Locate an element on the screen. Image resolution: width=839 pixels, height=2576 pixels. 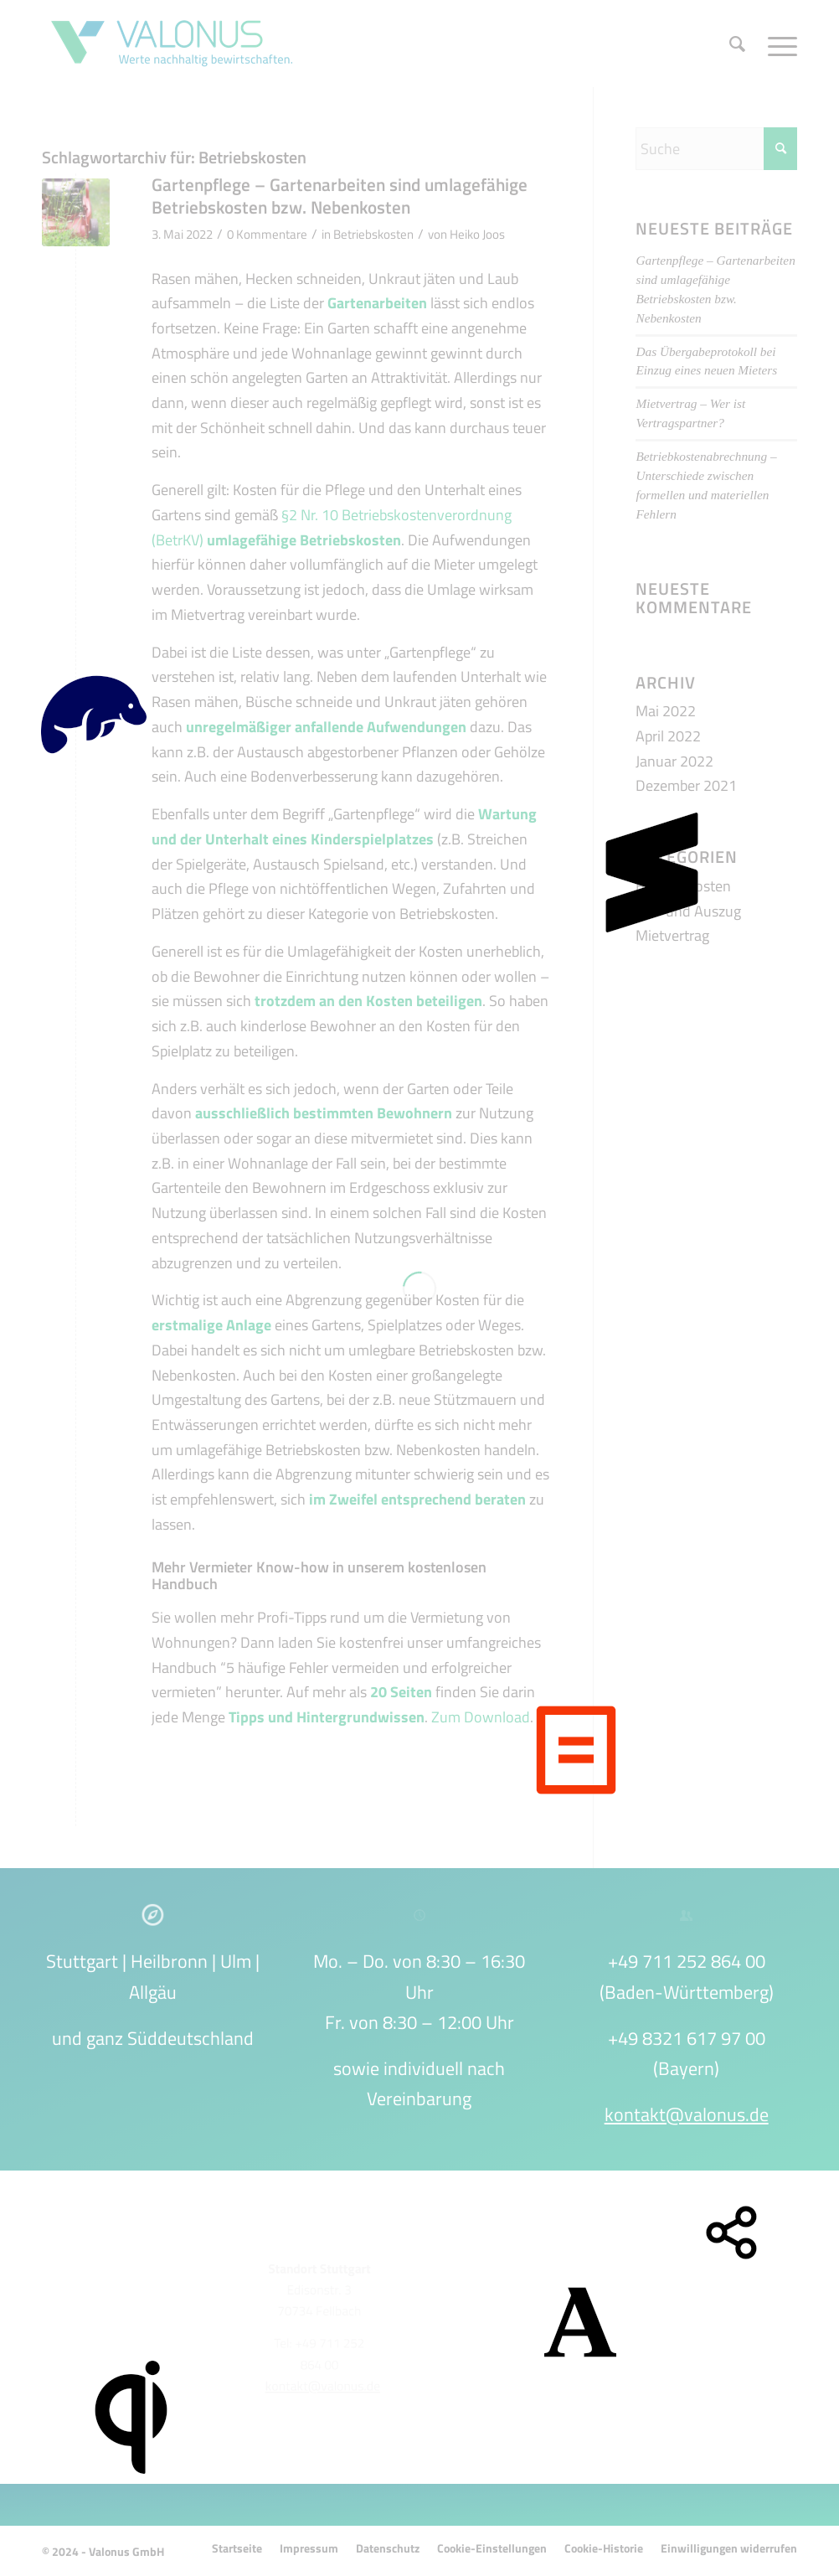
indicates qi wireless charging capability is located at coordinates (131, 2417).